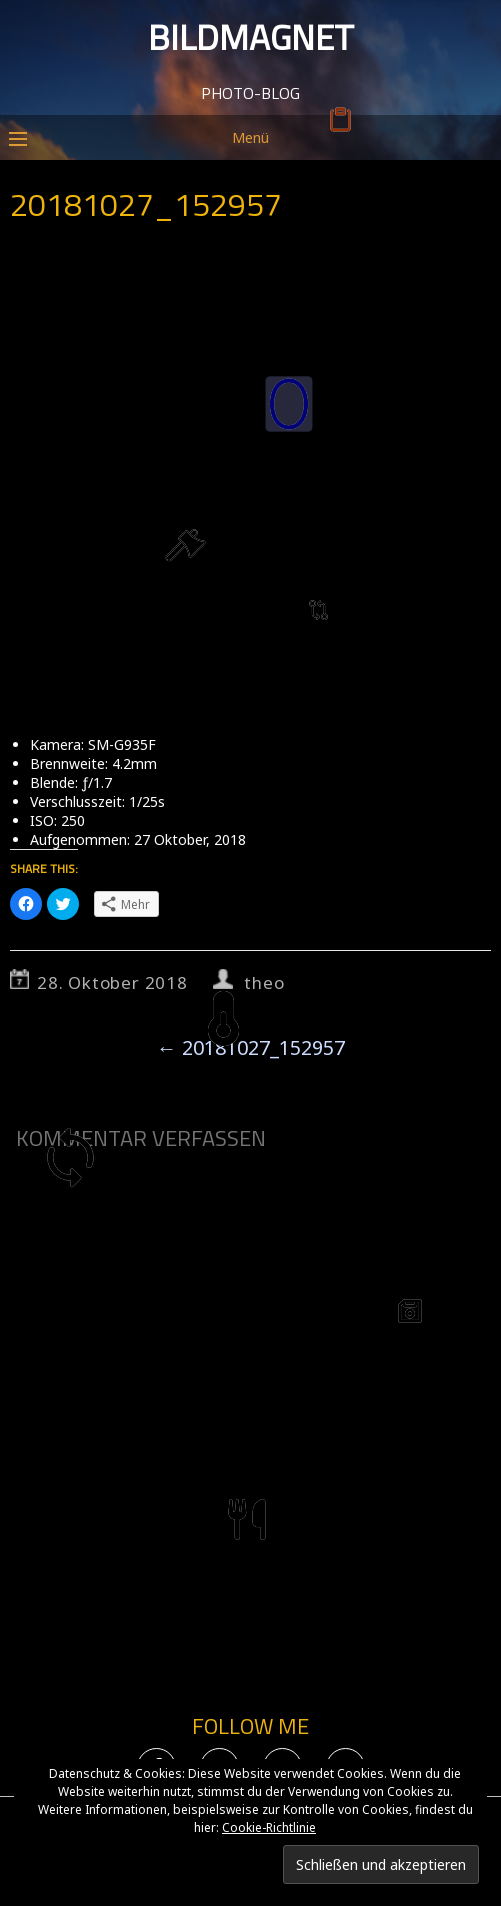 Image resolution: width=501 pixels, height=1906 pixels. What do you see at coordinates (185, 546) in the screenshot?
I see `access woodcutting or crafting tools` at bounding box center [185, 546].